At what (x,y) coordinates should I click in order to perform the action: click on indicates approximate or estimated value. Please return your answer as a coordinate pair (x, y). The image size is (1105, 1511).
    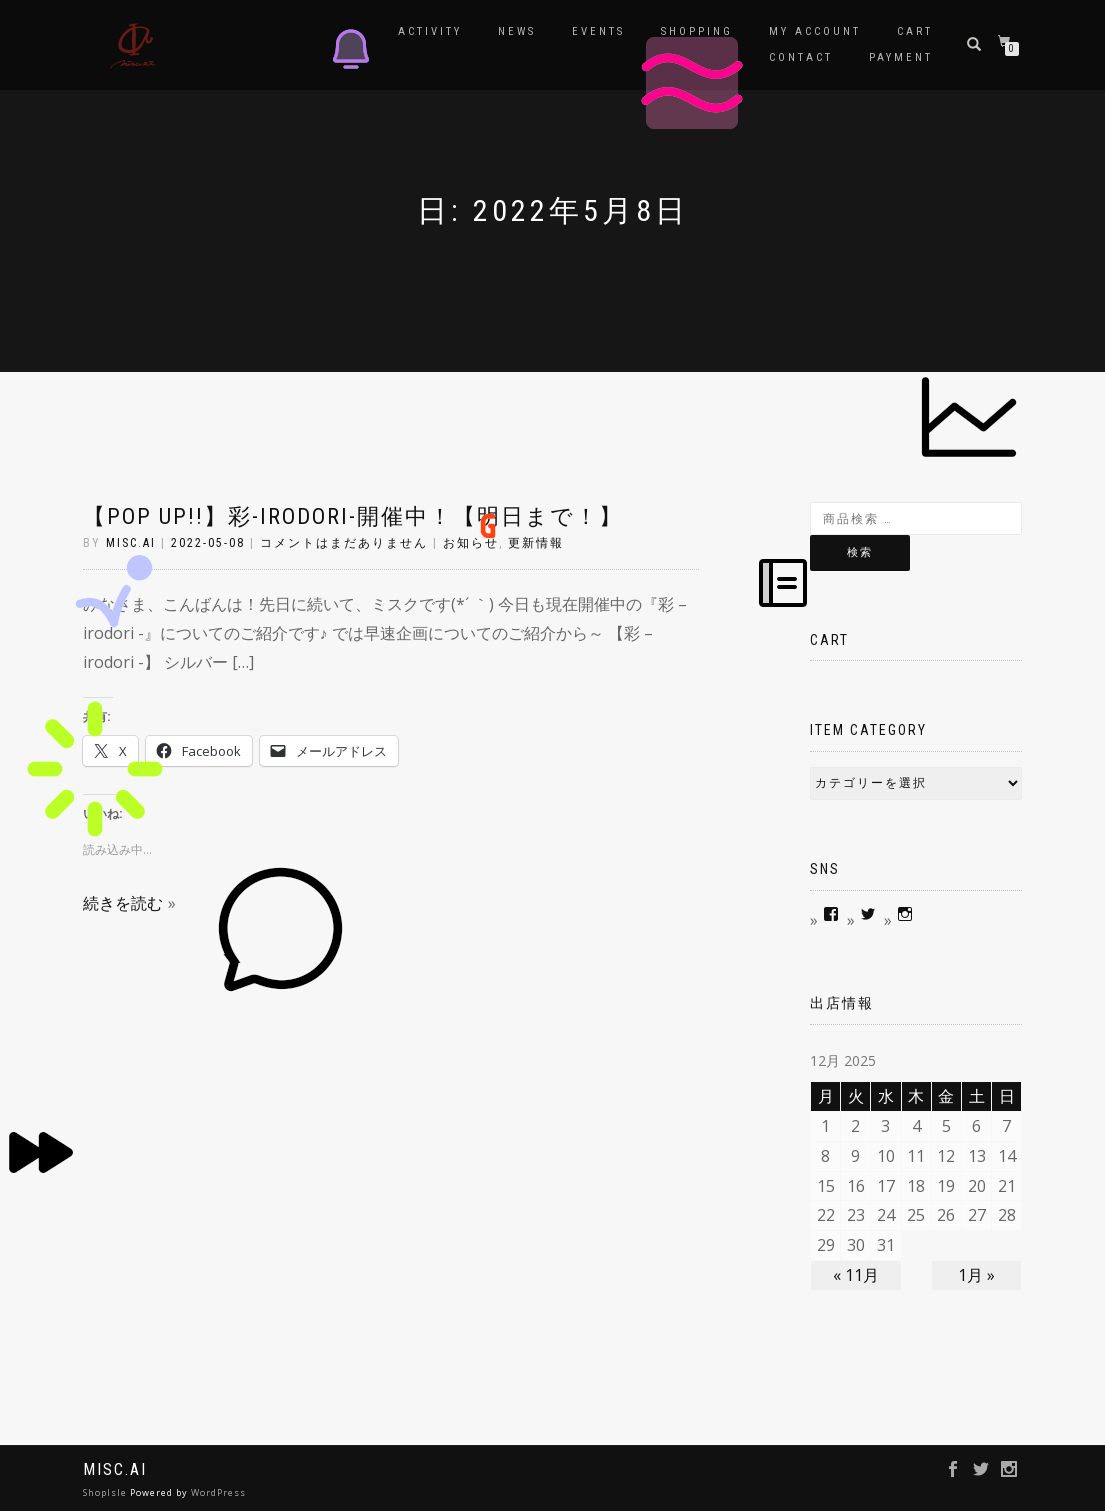
    Looking at the image, I should click on (692, 83).